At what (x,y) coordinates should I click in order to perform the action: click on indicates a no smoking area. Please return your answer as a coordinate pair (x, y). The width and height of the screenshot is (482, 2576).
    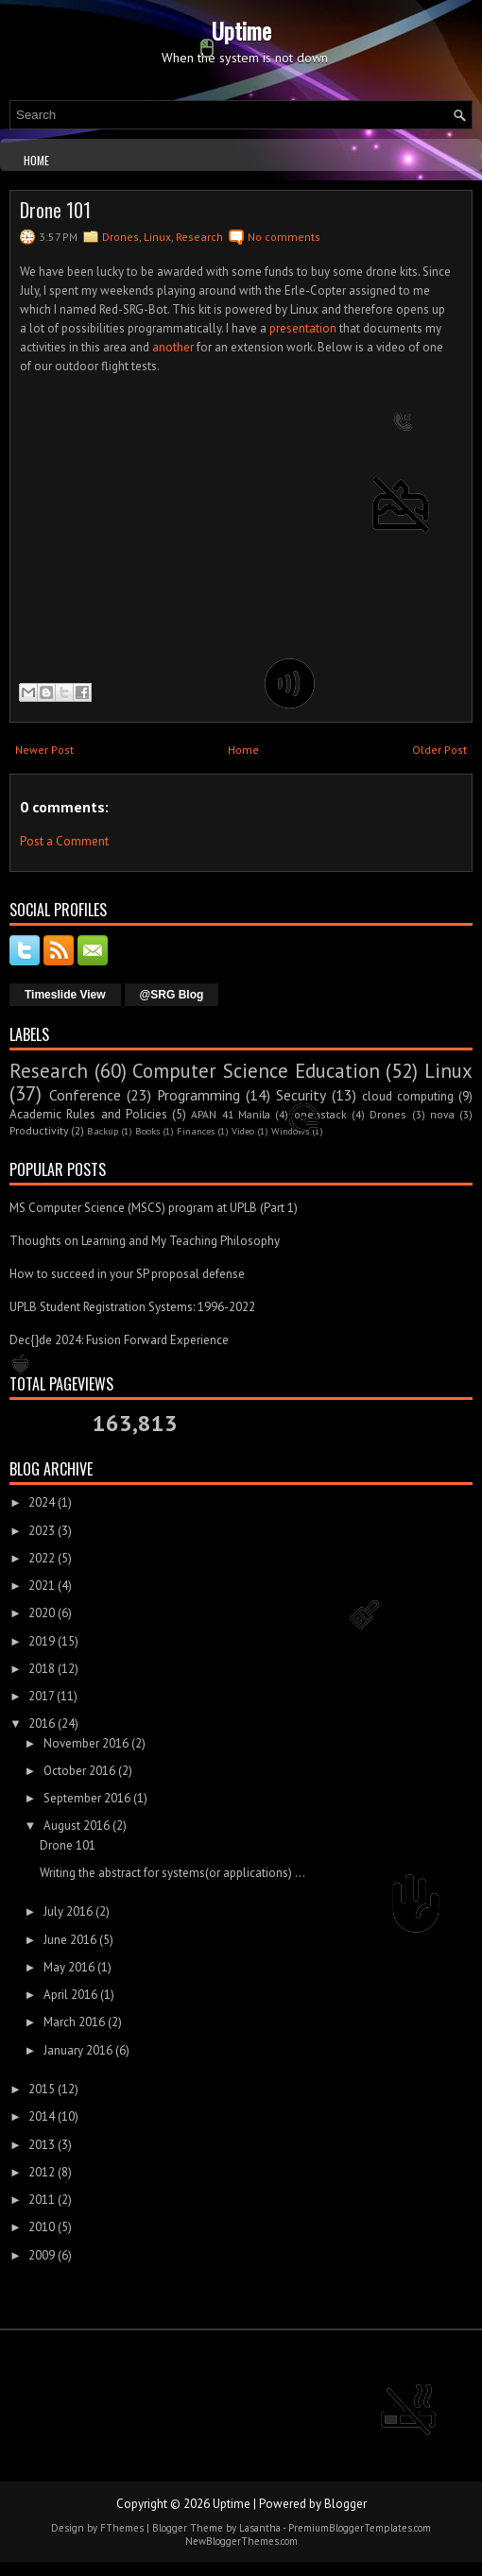
    Looking at the image, I should click on (408, 2412).